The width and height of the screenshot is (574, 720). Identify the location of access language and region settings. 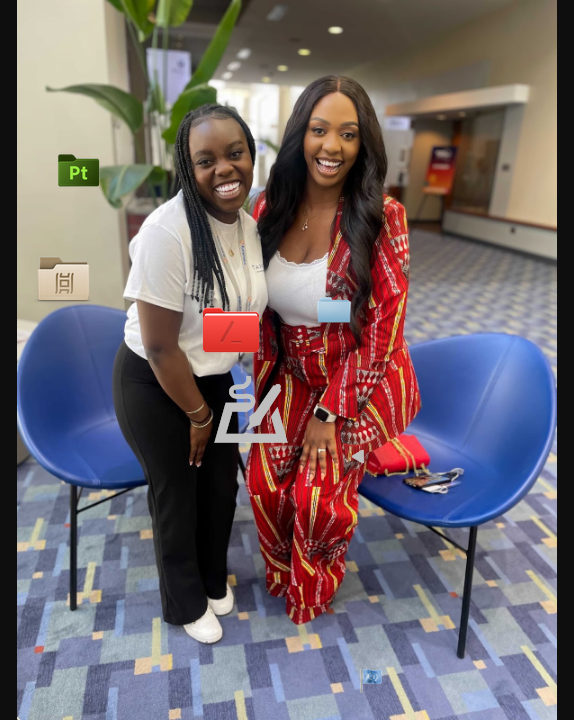
(371, 681).